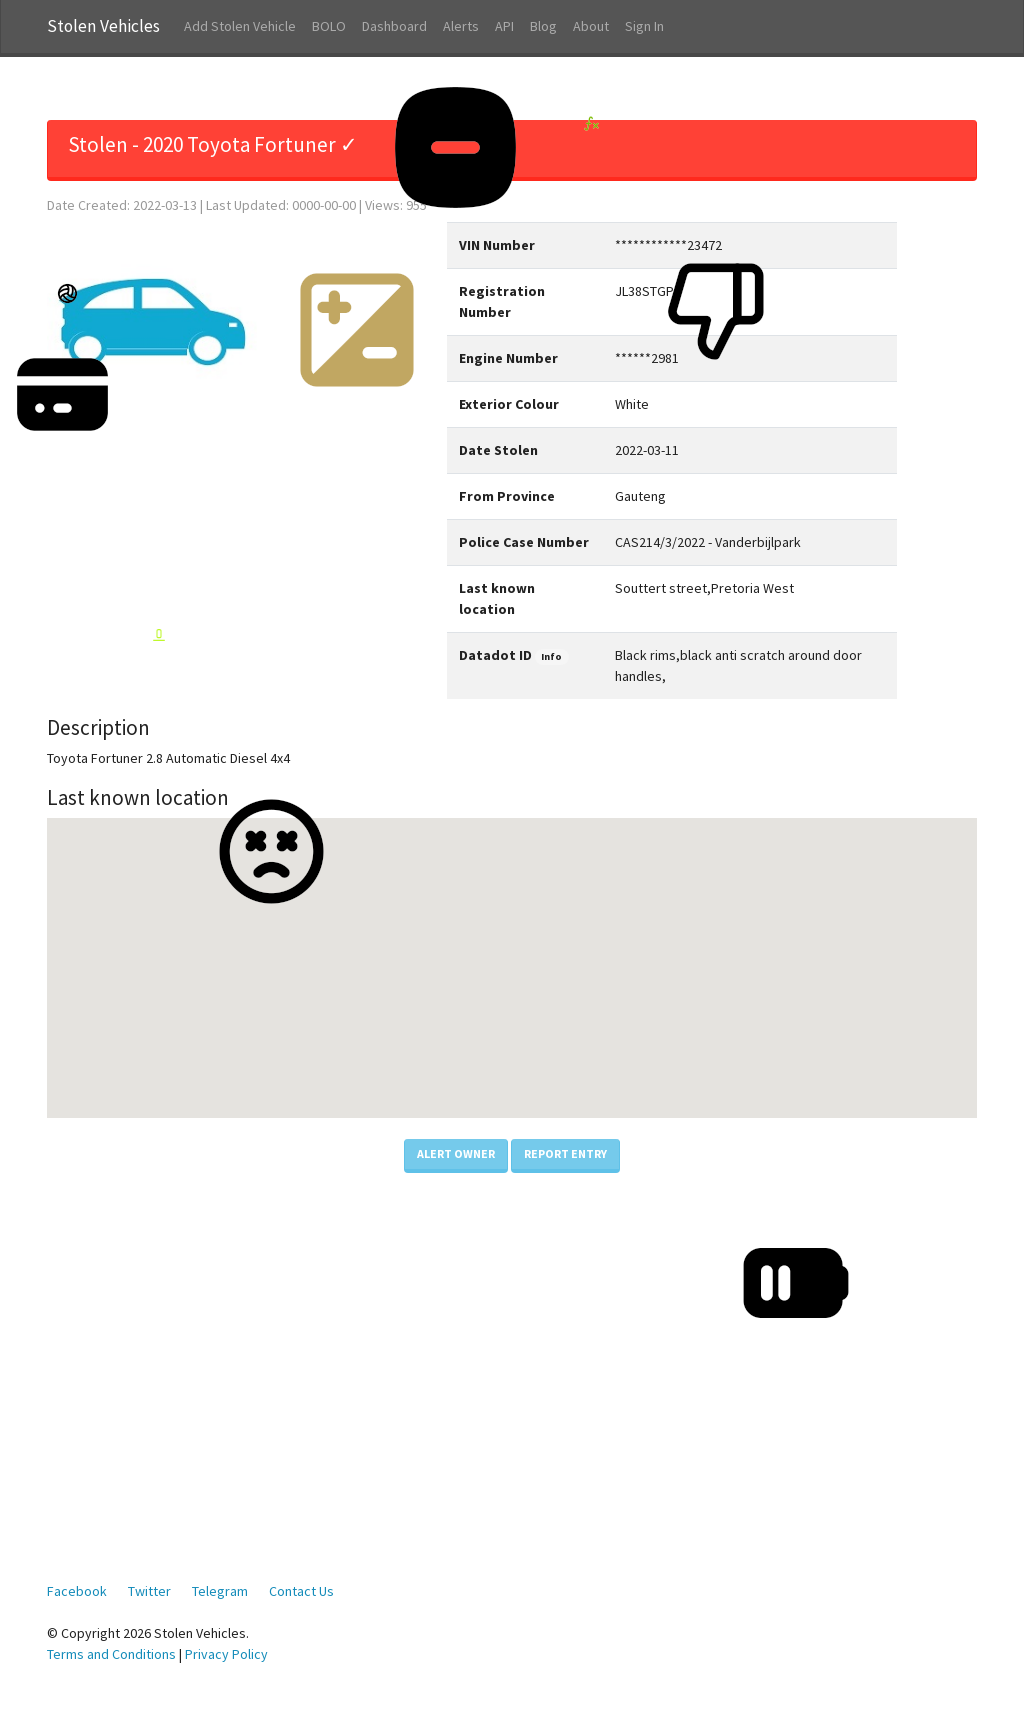 The image size is (1024, 1735). I want to click on access volleyball or beach sports content, so click(67, 293).